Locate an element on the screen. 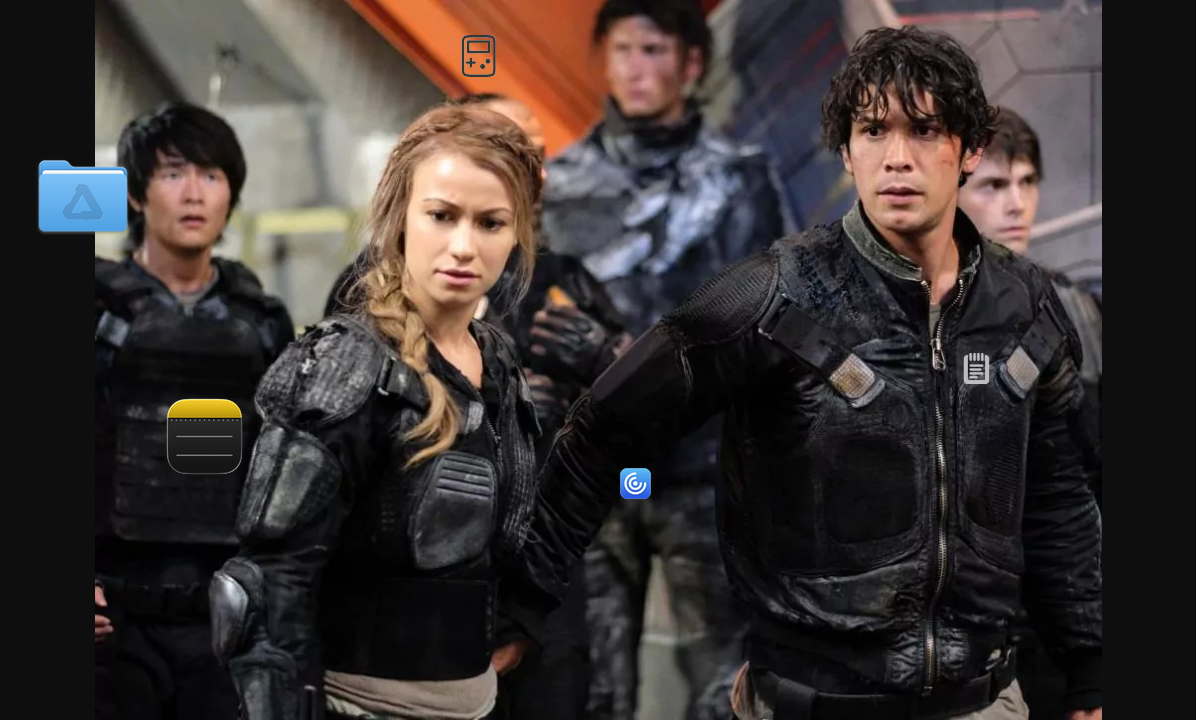 Image resolution: width=1196 pixels, height=720 pixels. open citrix workspace app is located at coordinates (635, 483).